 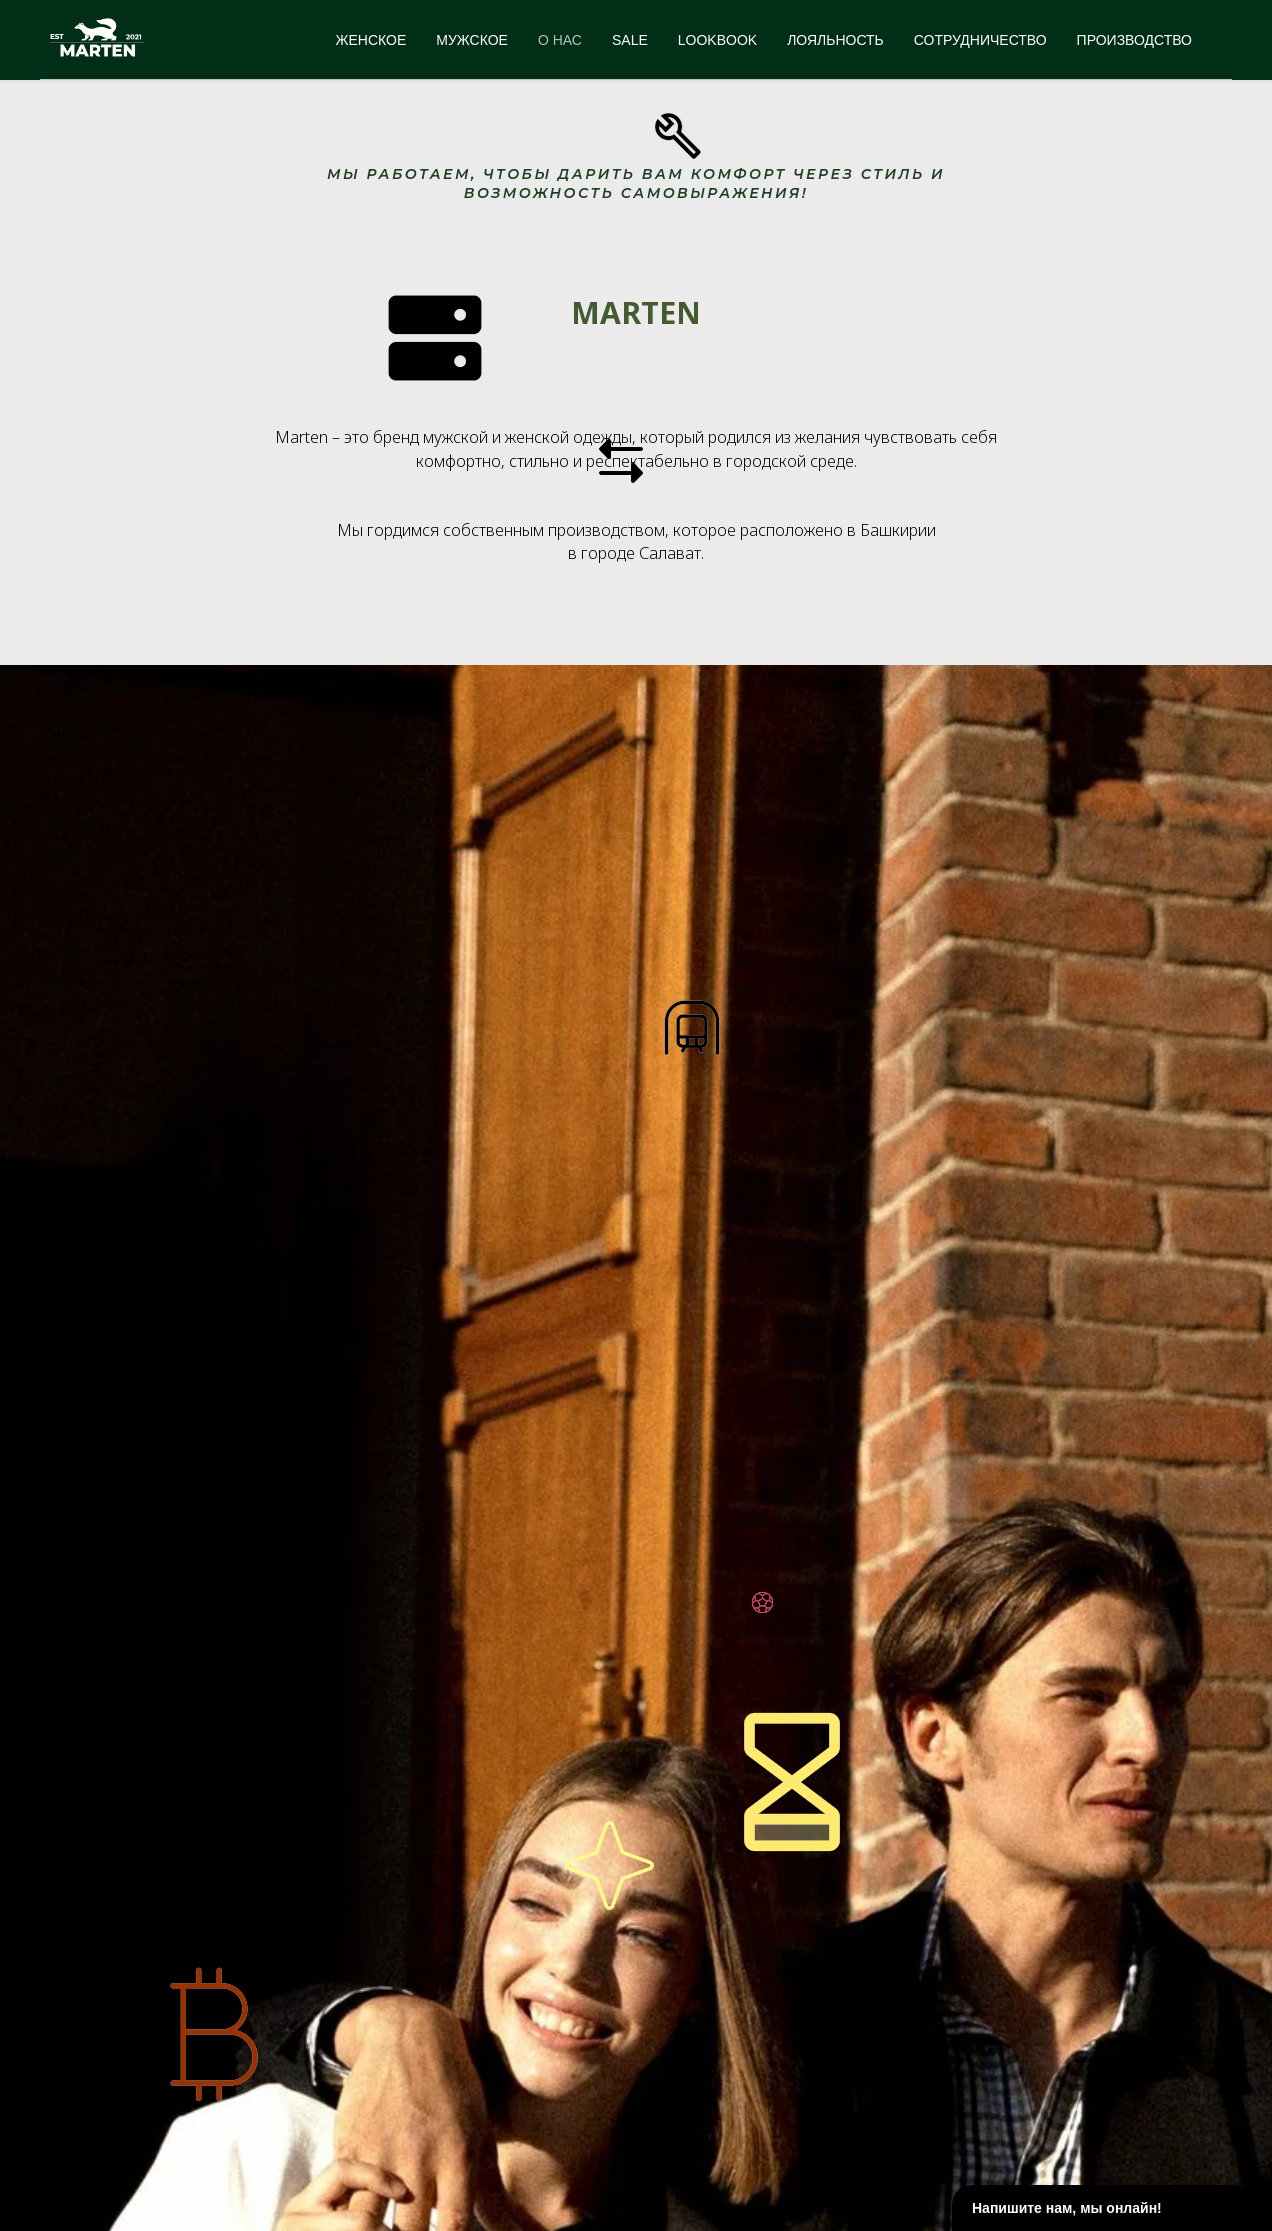 I want to click on access settings or configuration options, so click(x=678, y=136).